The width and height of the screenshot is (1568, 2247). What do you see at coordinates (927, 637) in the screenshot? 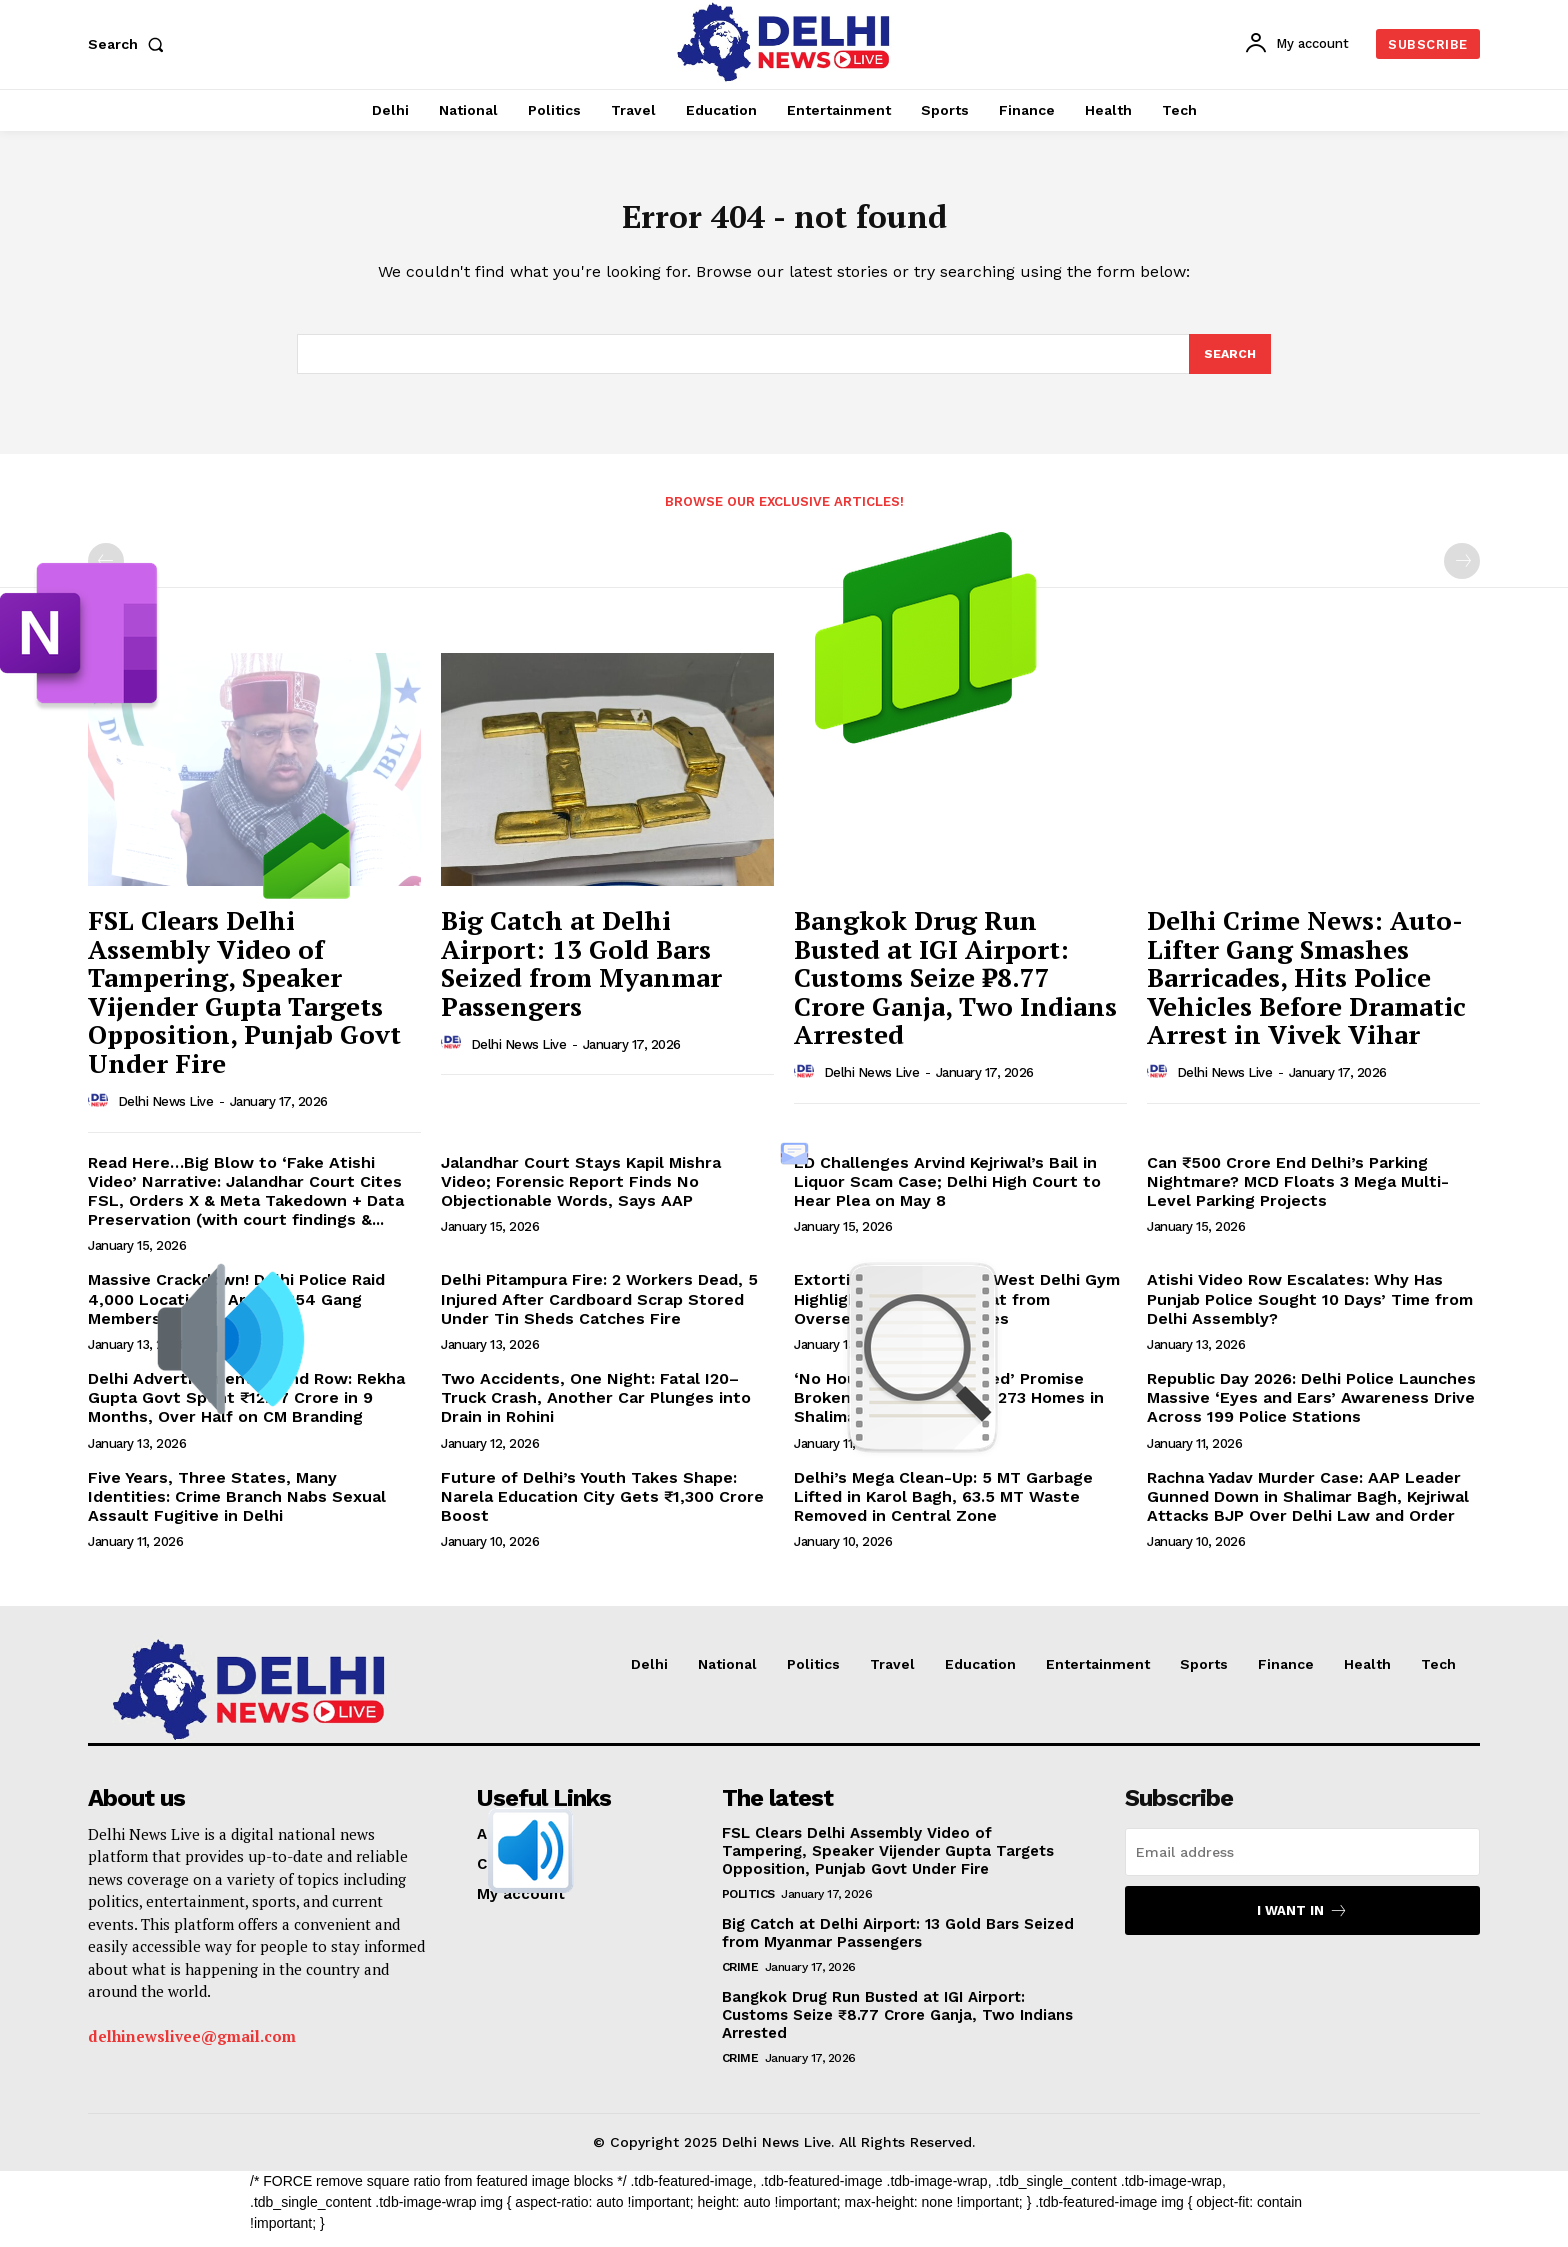
I see `open xbox game bar` at bounding box center [927, 637].